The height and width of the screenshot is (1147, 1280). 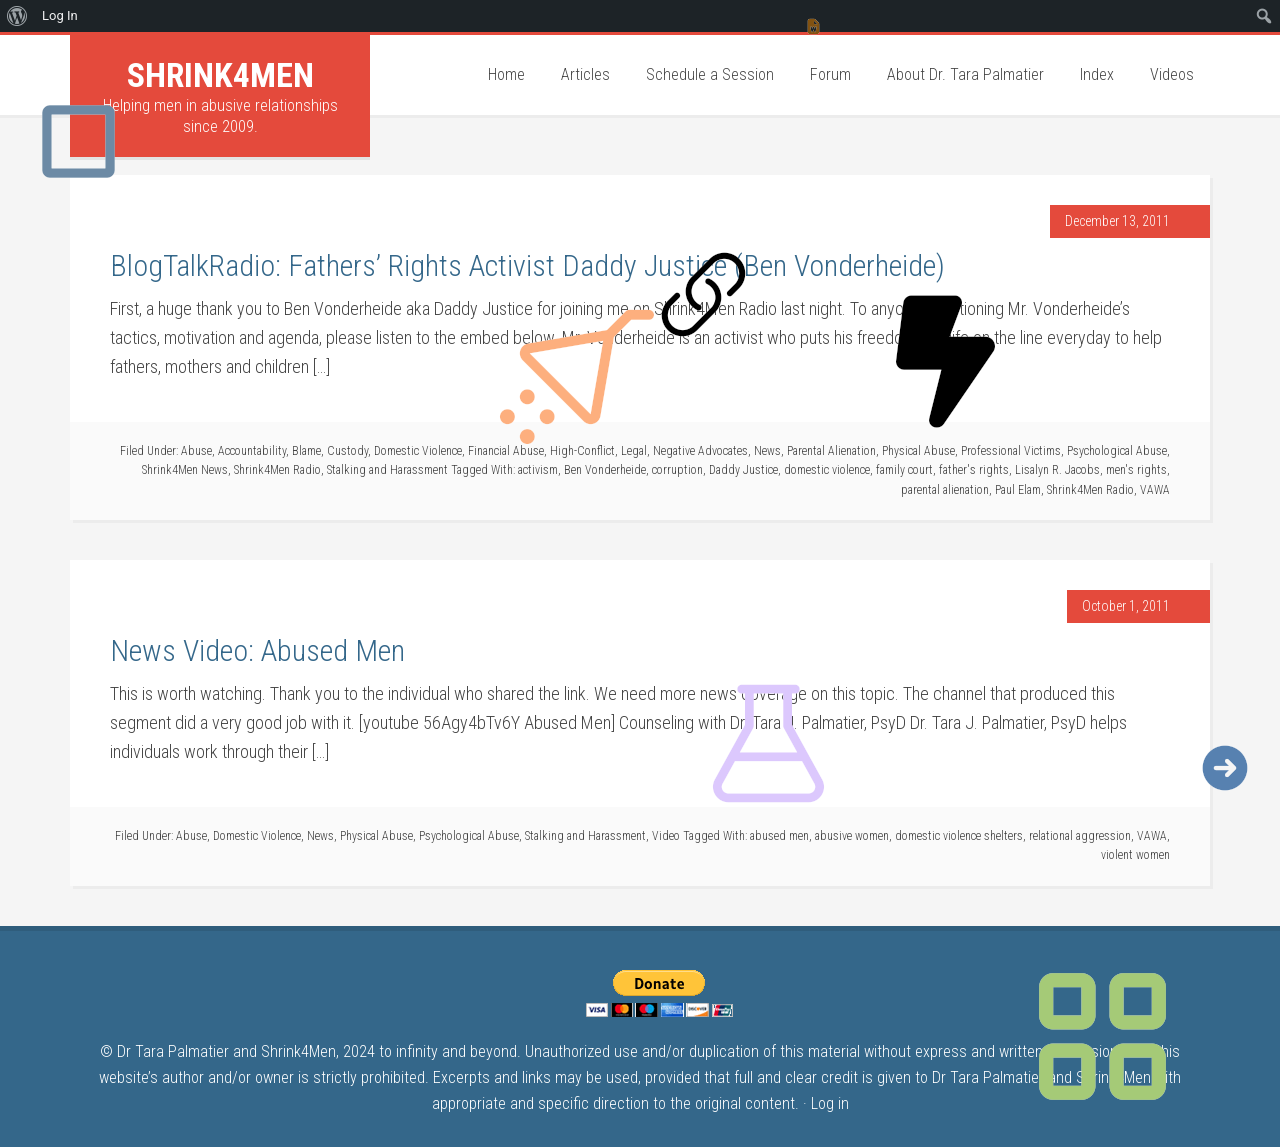 What do you see at coordinates (1225, 768) in the screenshot?
I see `proceed to the next step` at bounding box center [1225, 768].